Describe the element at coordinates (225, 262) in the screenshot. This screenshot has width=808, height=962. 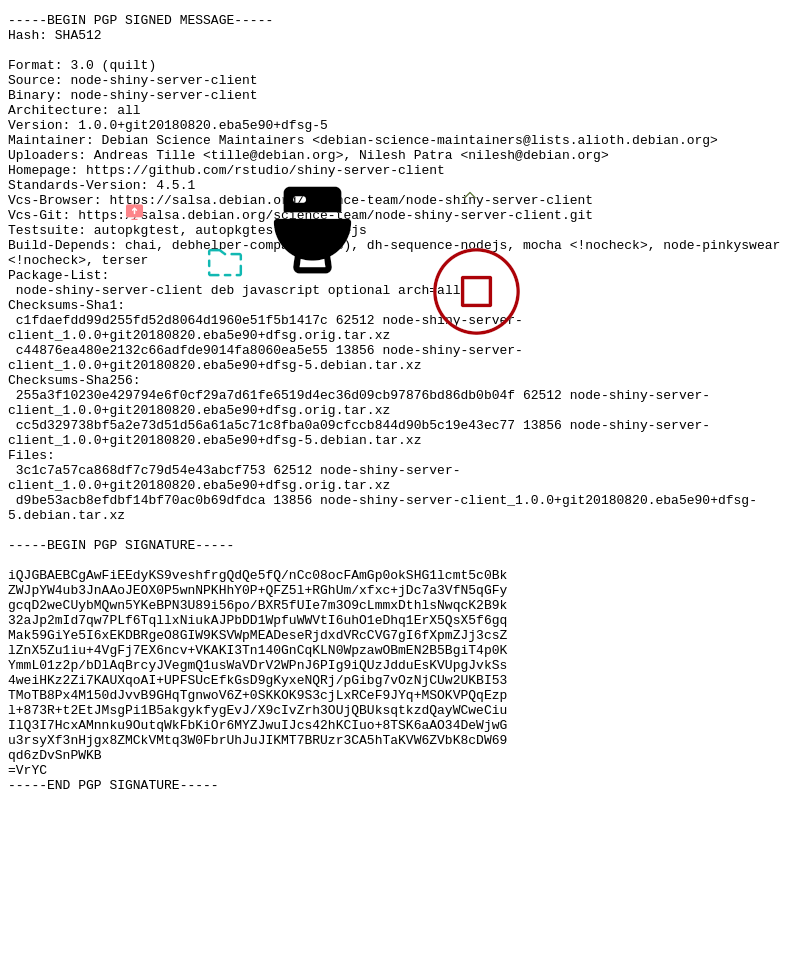
I see `create a new folder` at that location.